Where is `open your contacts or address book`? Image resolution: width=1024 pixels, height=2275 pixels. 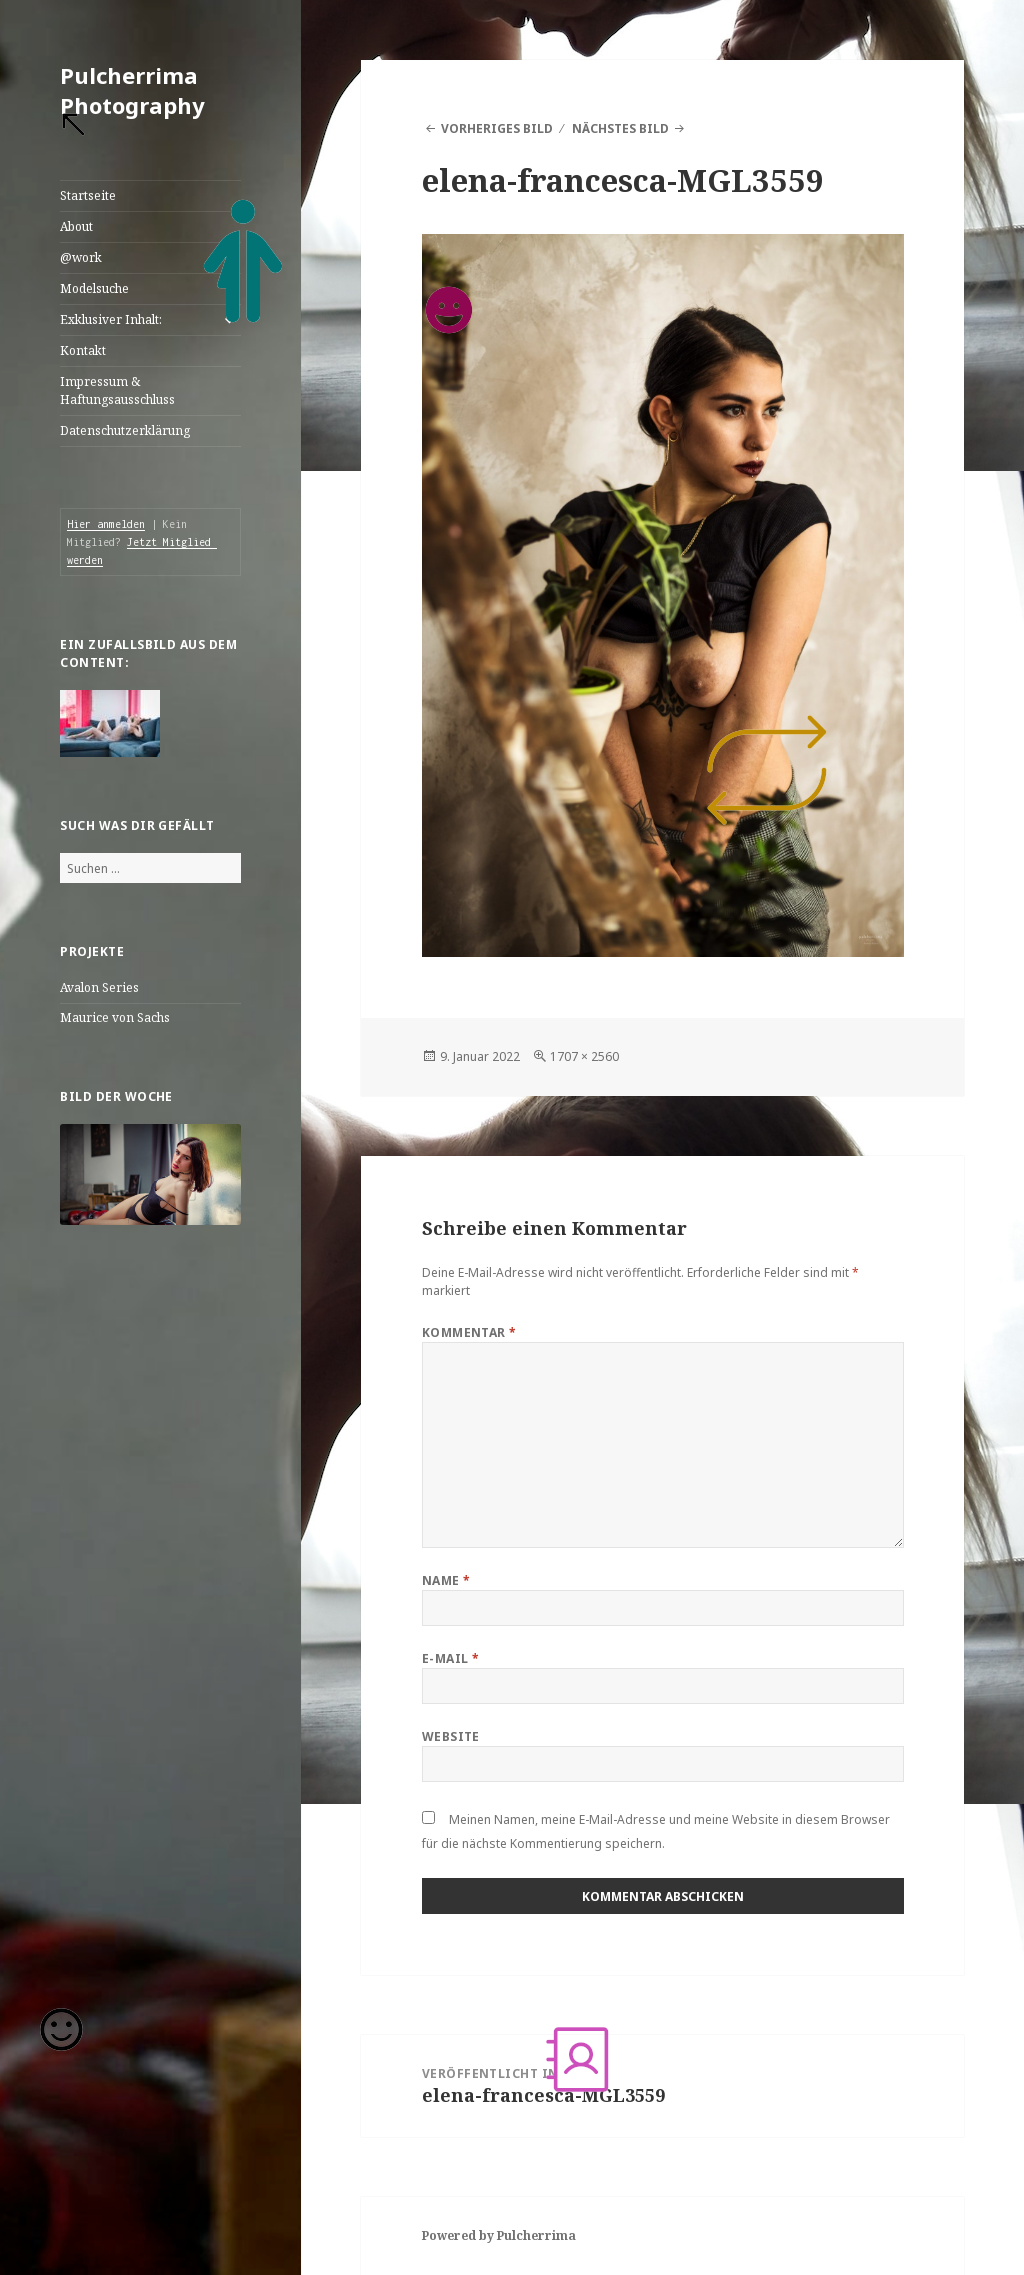
open your contacts or address book is located at coordinates (578, 2059).